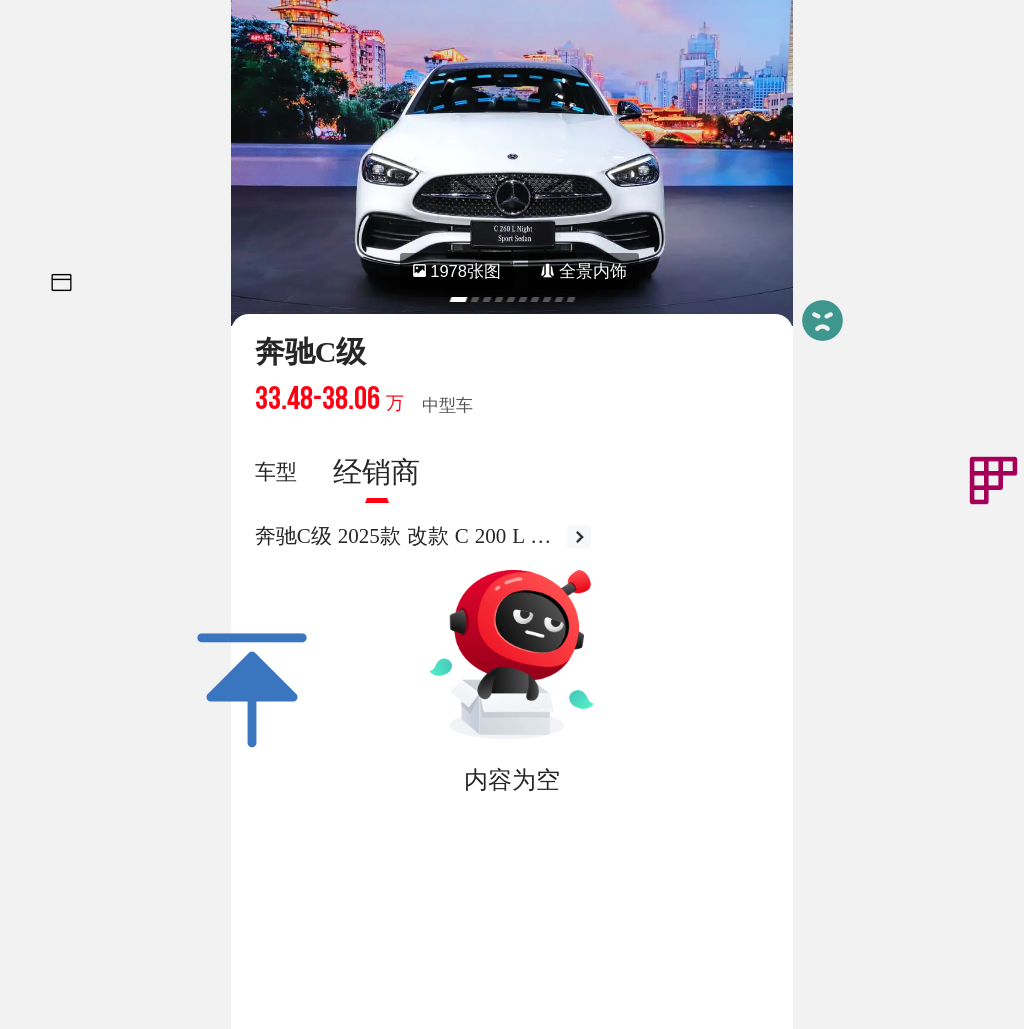 The image size is (1024, 1029). I want to click on view cohort analysis chart, so click(993, 480).